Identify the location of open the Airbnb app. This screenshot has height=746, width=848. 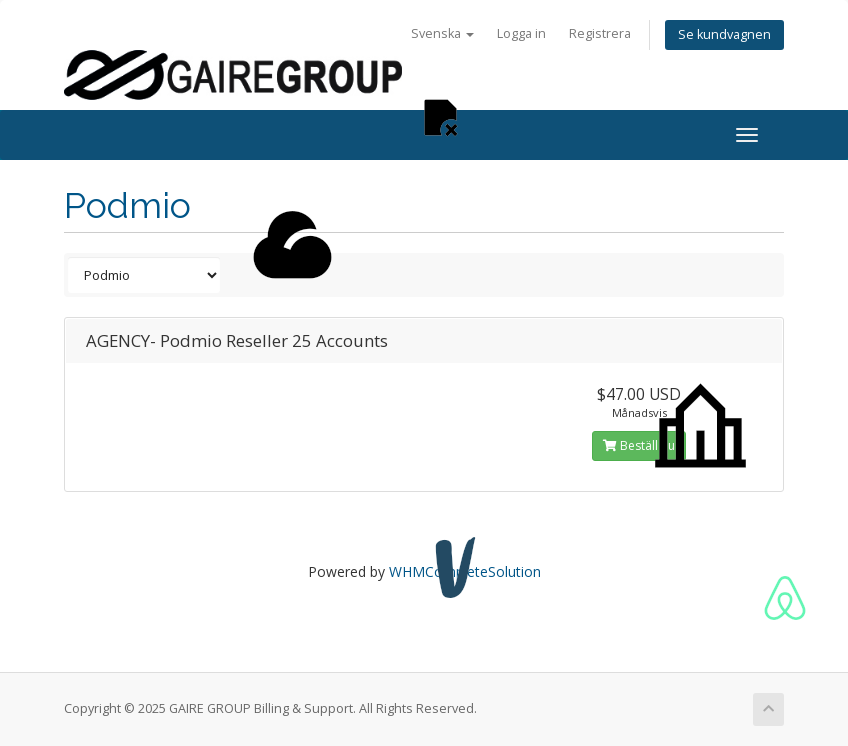
(785, 598).